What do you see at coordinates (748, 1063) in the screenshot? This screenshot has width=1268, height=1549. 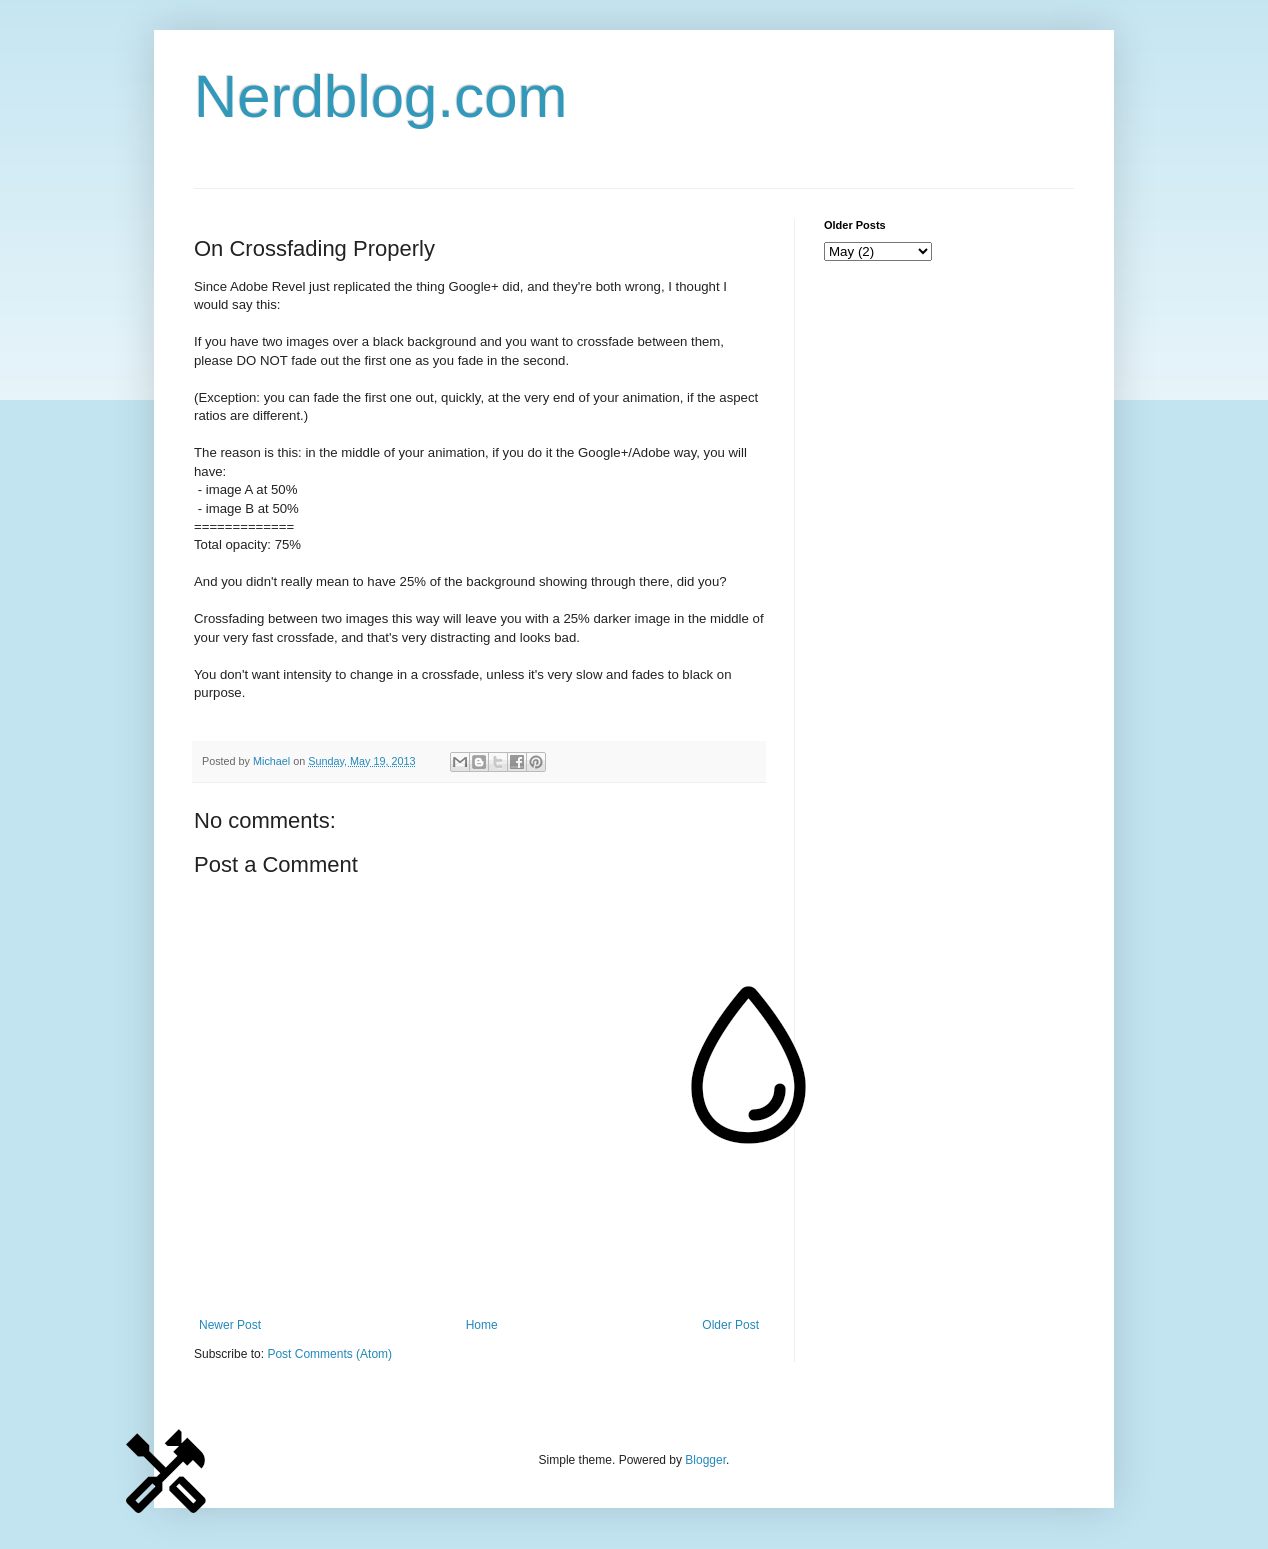 I see `indicates water or hydration tracking` at bounding box center [748, 1063].